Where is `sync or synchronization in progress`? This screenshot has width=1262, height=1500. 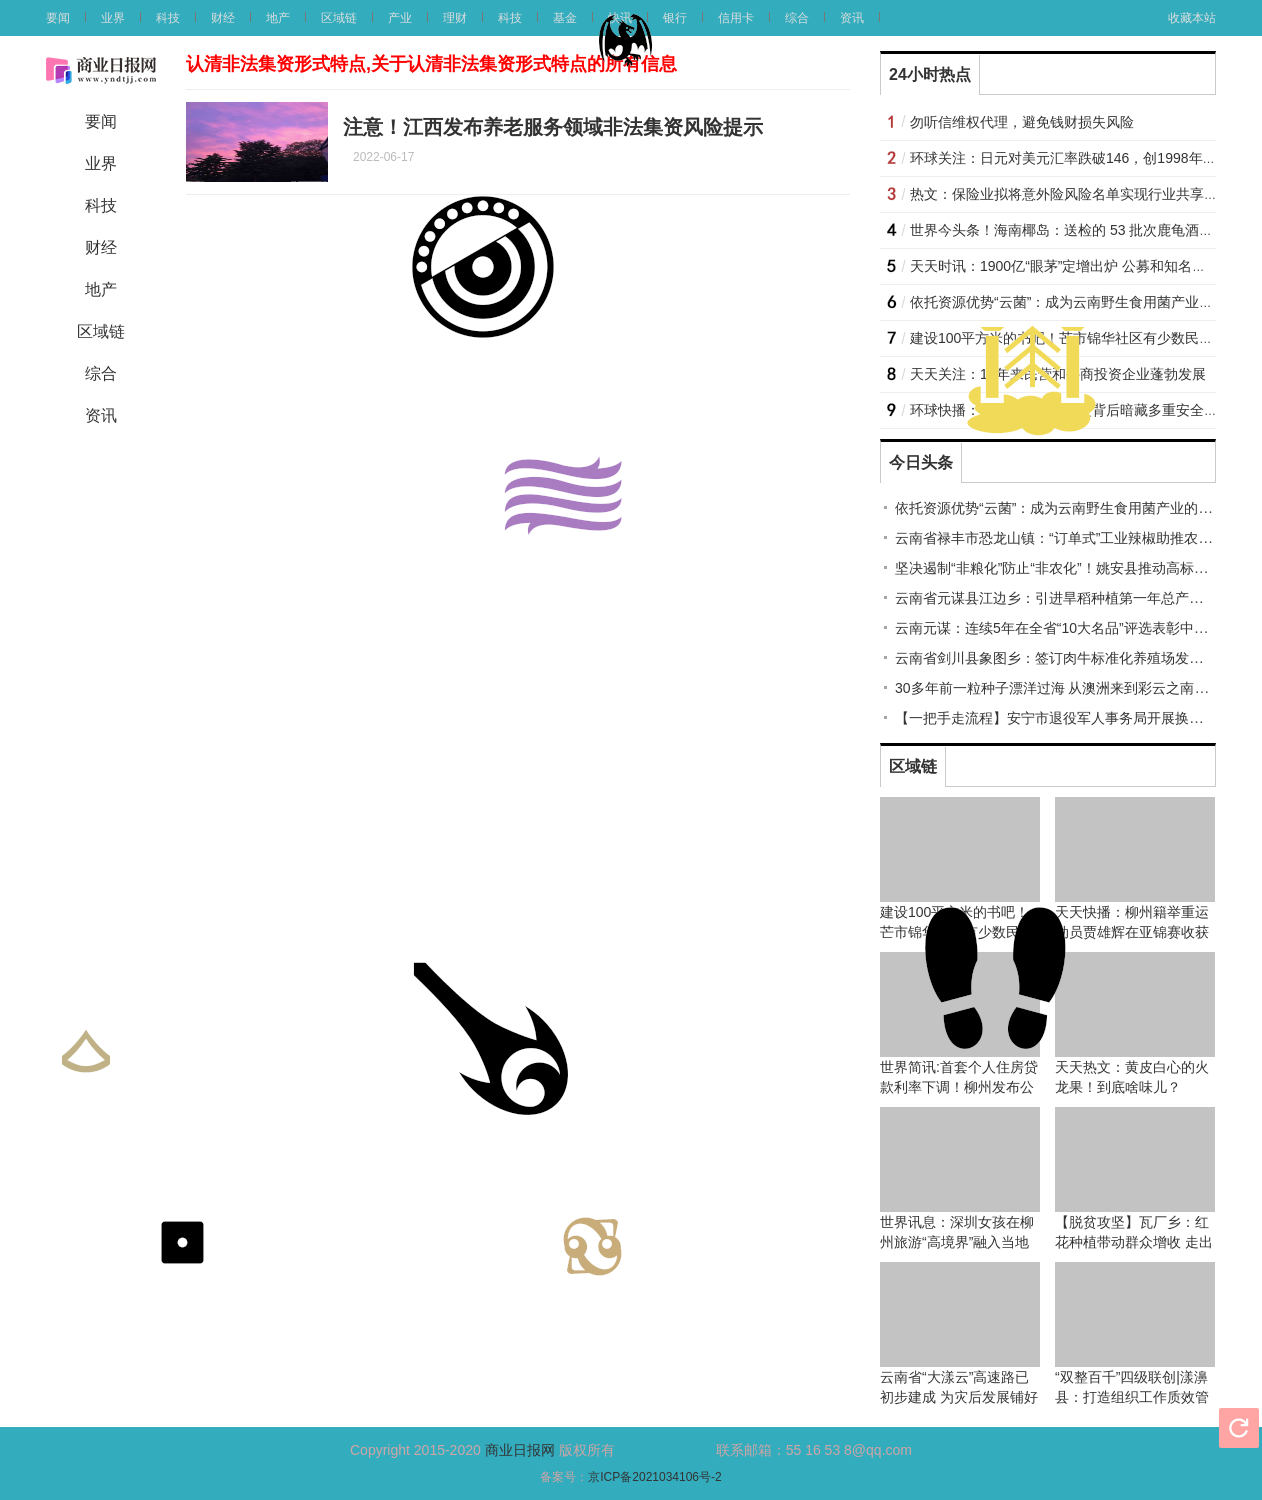
sync or synchronization in progress is located at coordinates (592, 1246).